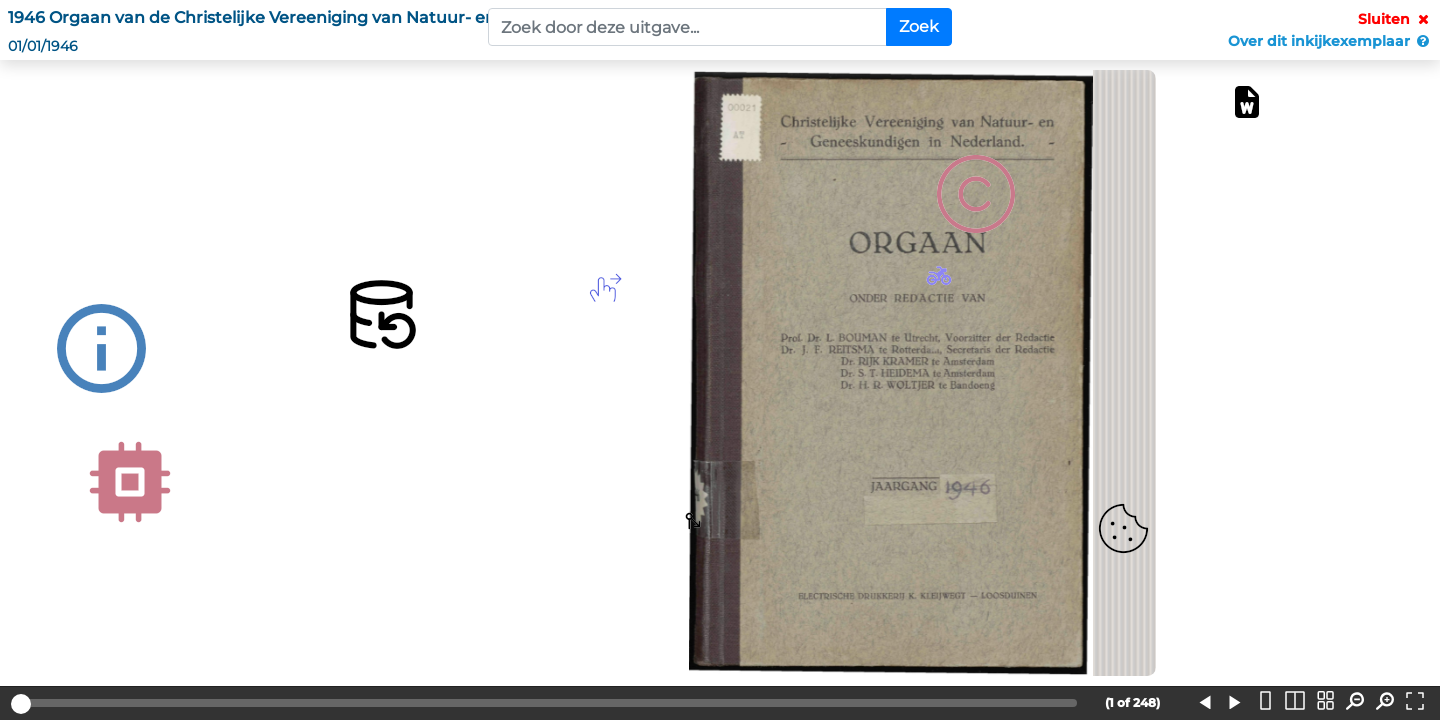  What do you see at coordinates (1247, 102) in the screenshot?
I see `open a Microsoft Word document` at bounding box center [1247, 102].